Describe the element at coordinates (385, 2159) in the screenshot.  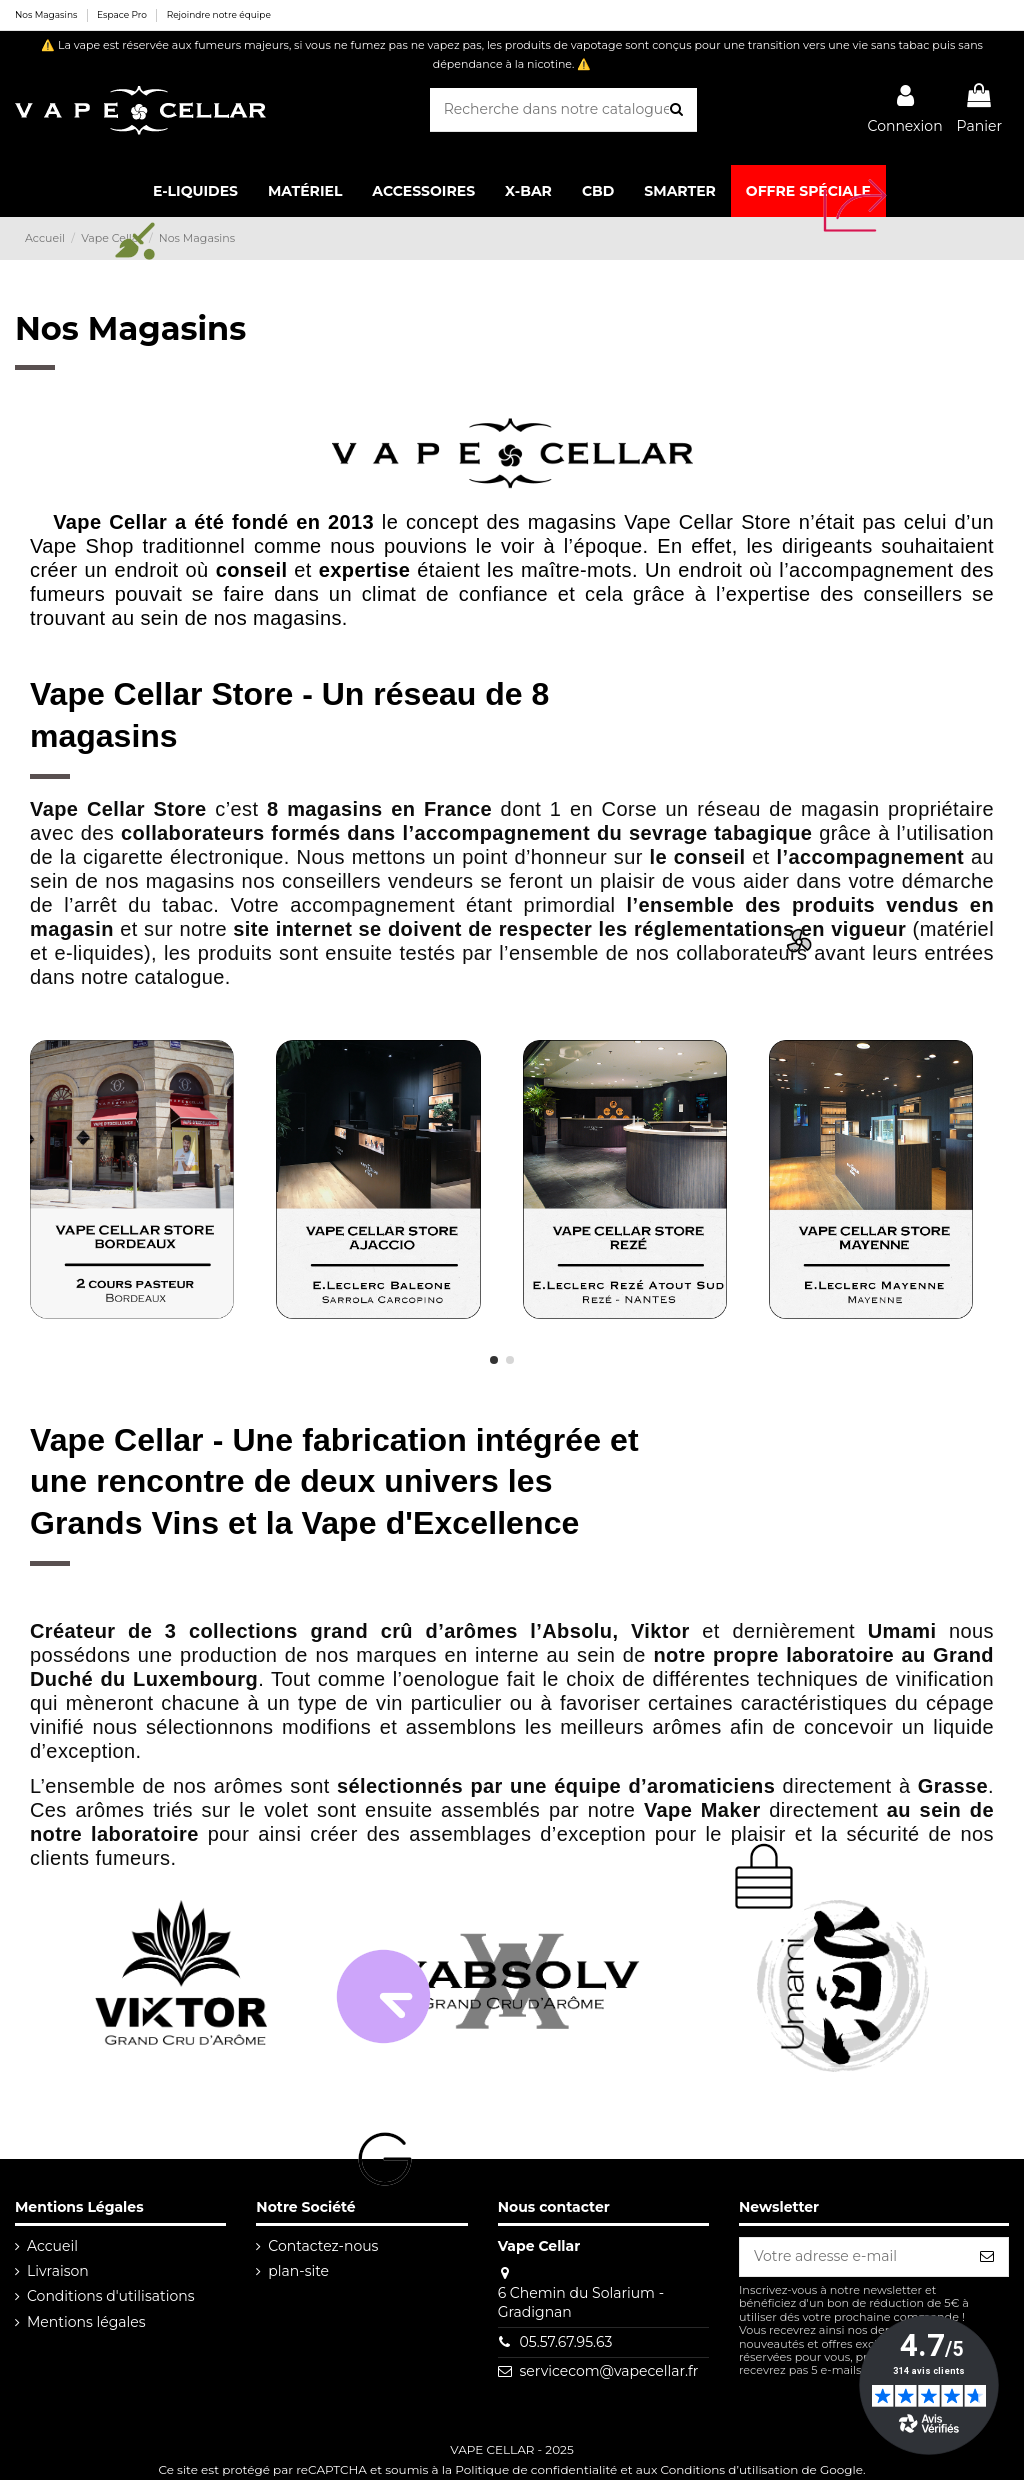
I see `sign in with Google` at that location.